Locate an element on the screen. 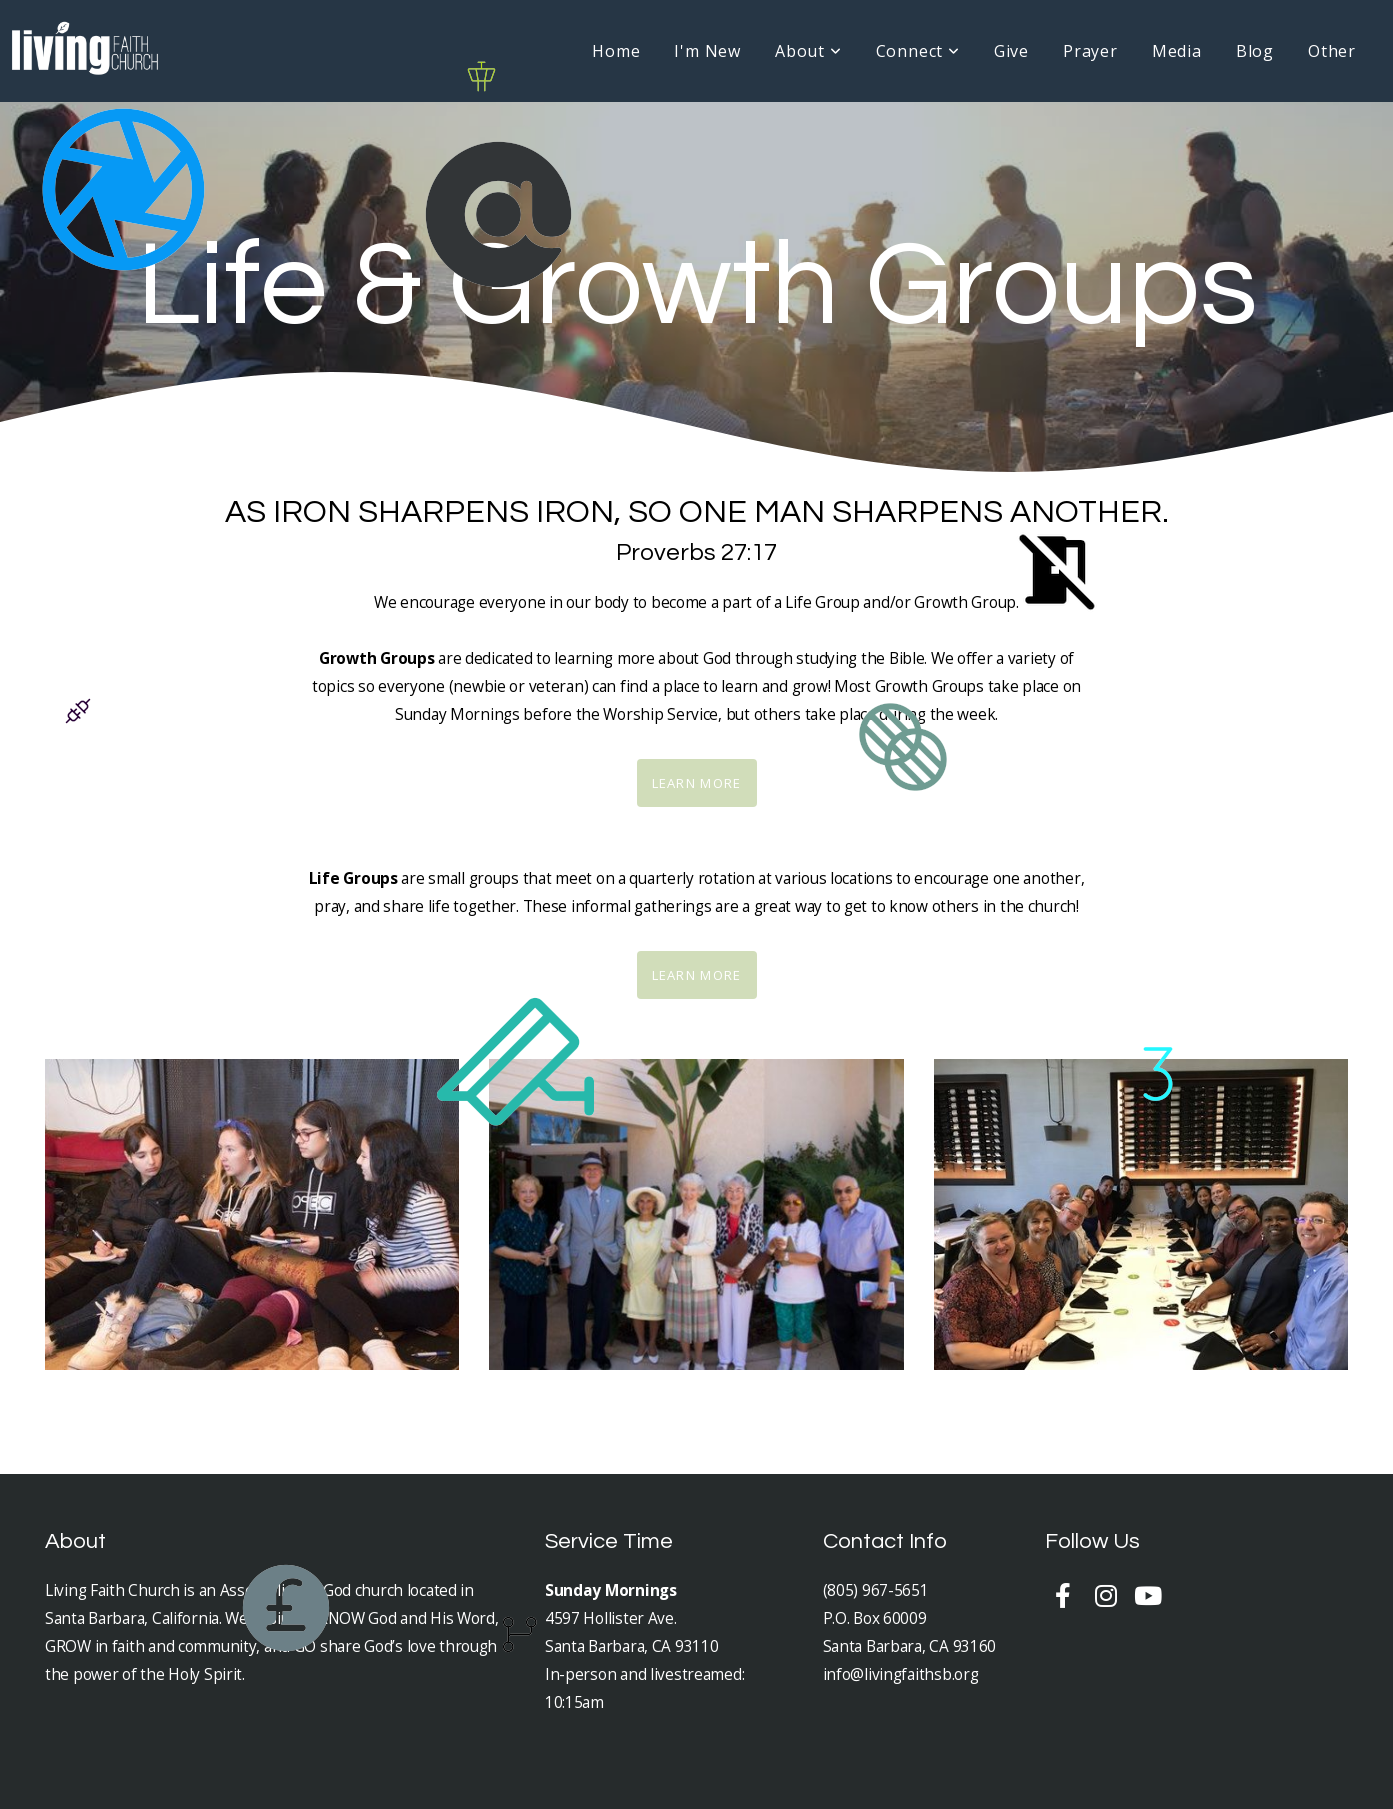  view repository branches is located at coordinates (517, 1634).